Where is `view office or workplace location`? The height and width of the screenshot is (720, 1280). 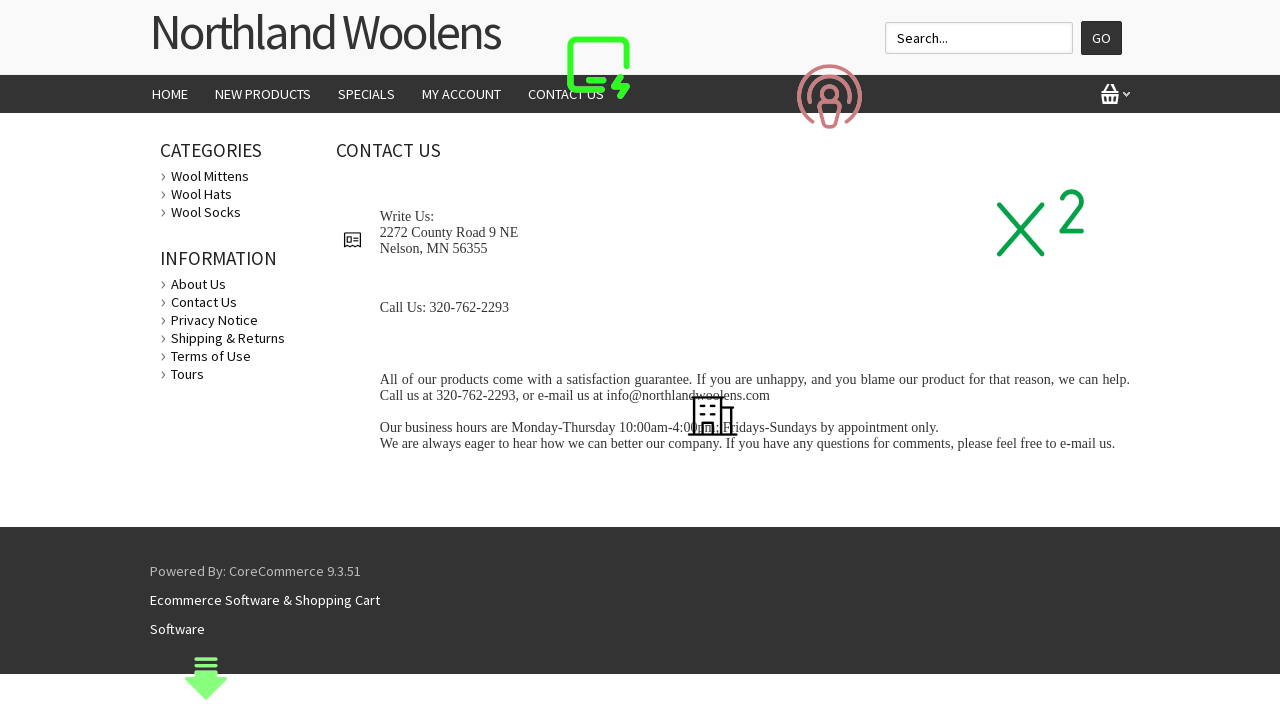 view office or workplace location is located at coordinates (711, 416).